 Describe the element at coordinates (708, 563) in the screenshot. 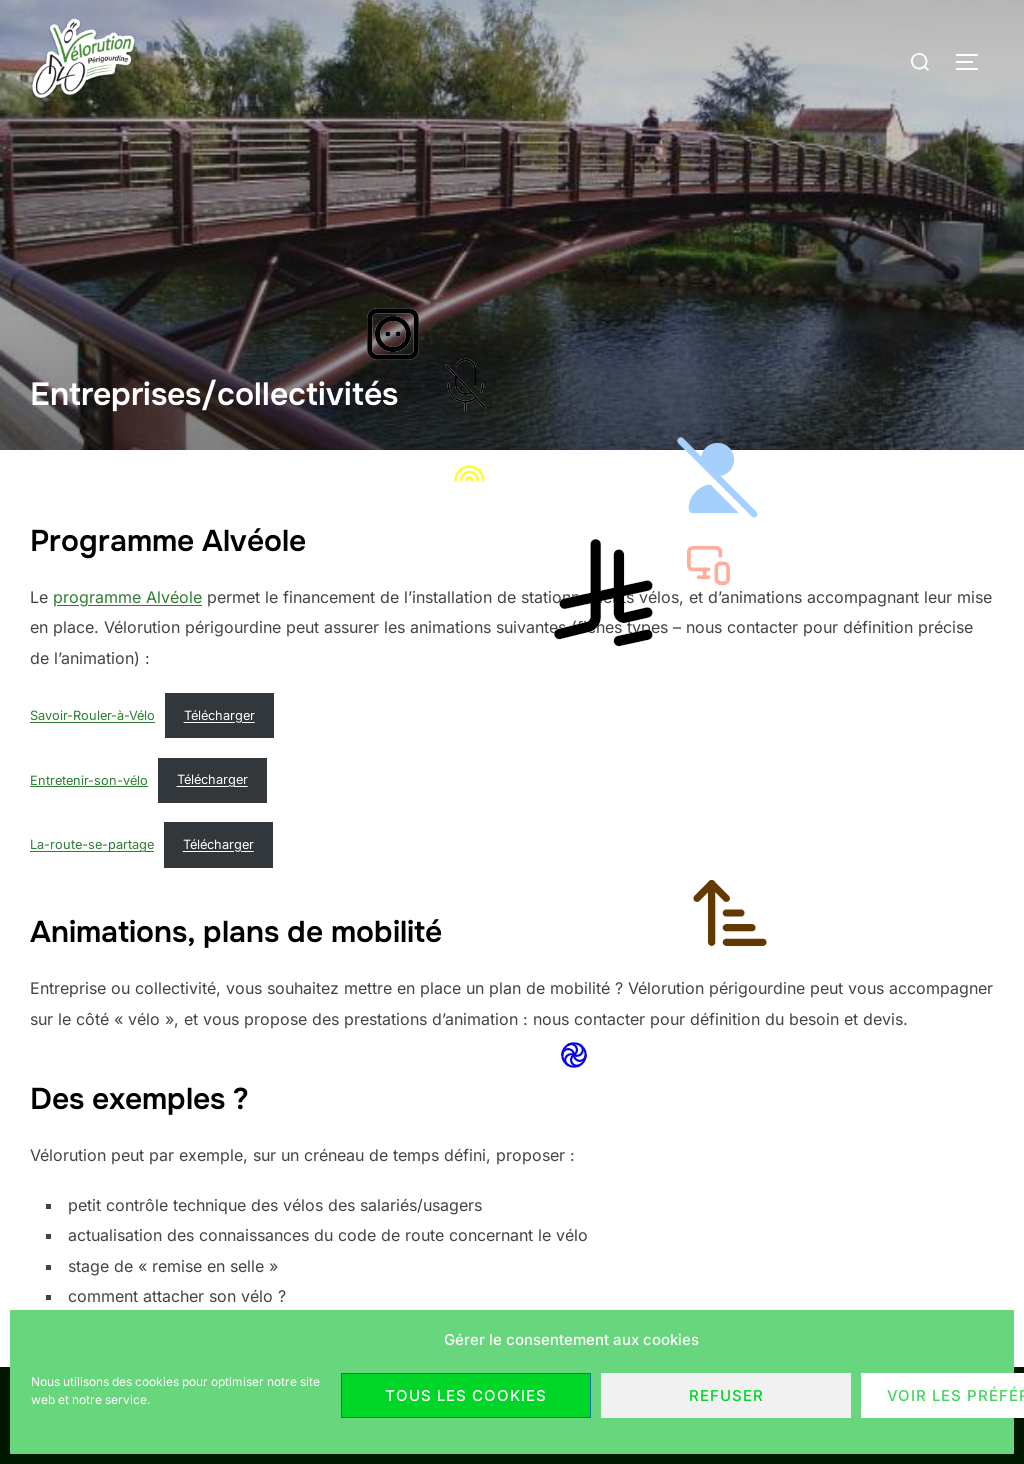

I see `switch between desktop and mobile view` at that location.